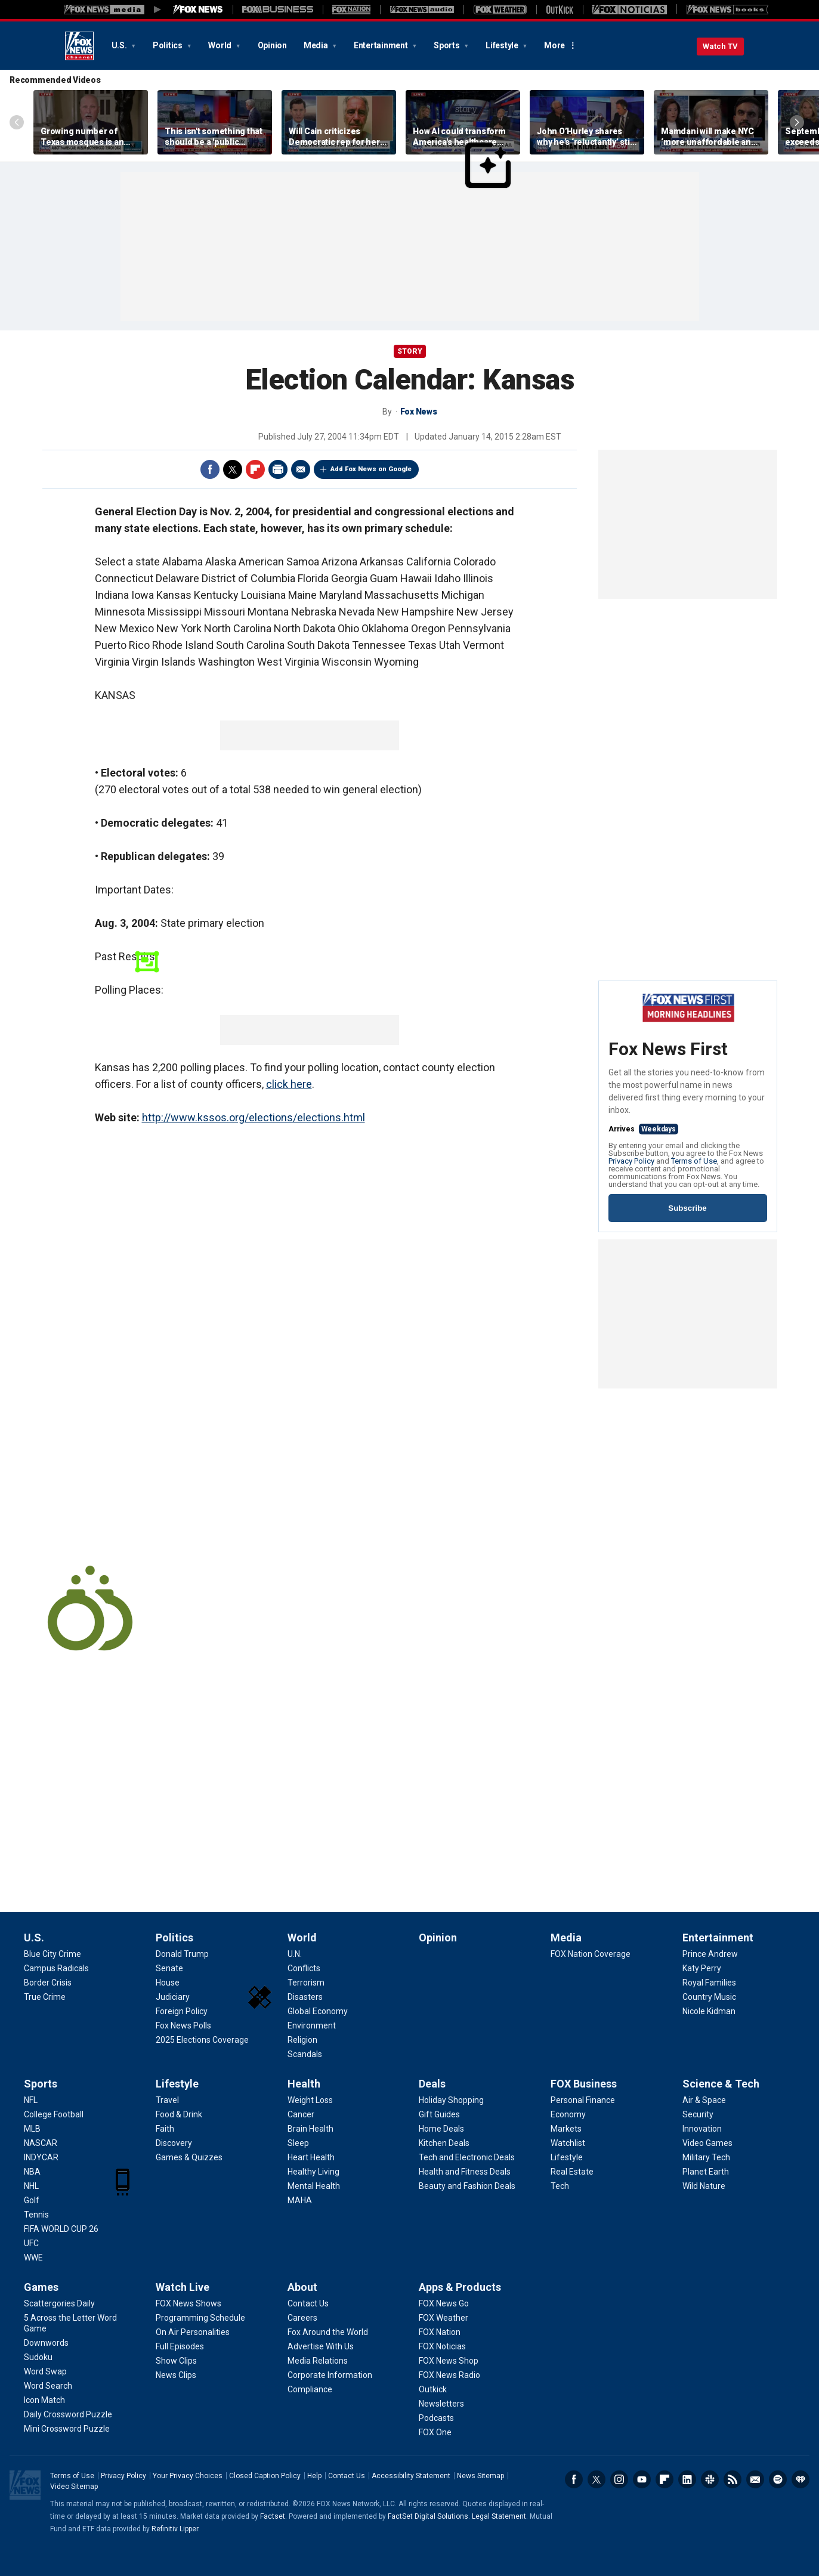  What do you see at coordinates (488, 165) in the screenshot?
I see `apply filters or effects to a photo` at bounding box center [488, 165].